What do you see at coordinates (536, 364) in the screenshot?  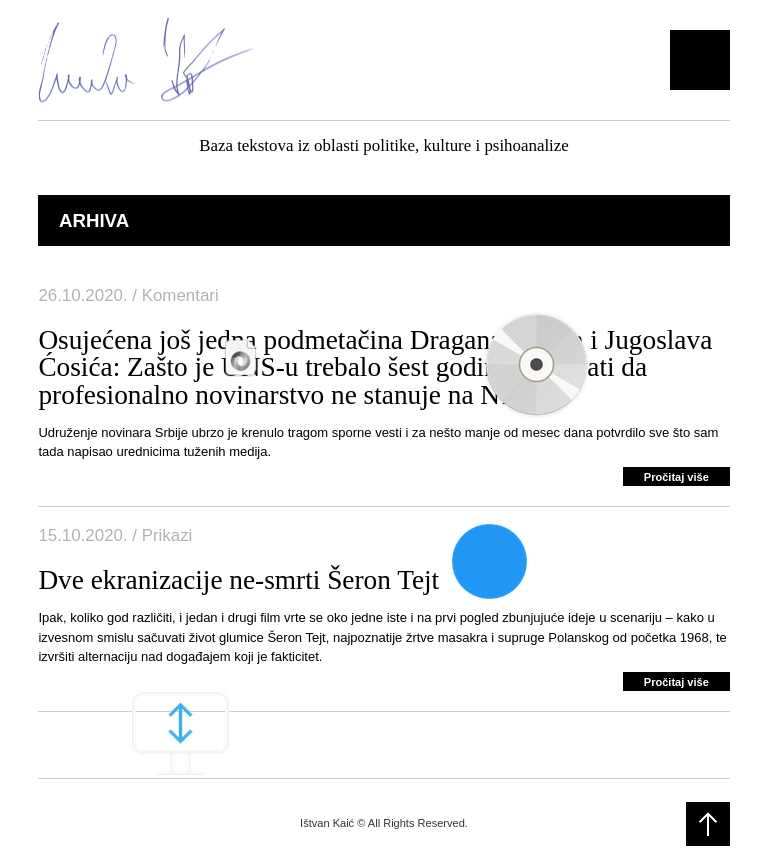 I see `unmount or eject a CD/DVD writer drive` at bounding box center [536, 364].